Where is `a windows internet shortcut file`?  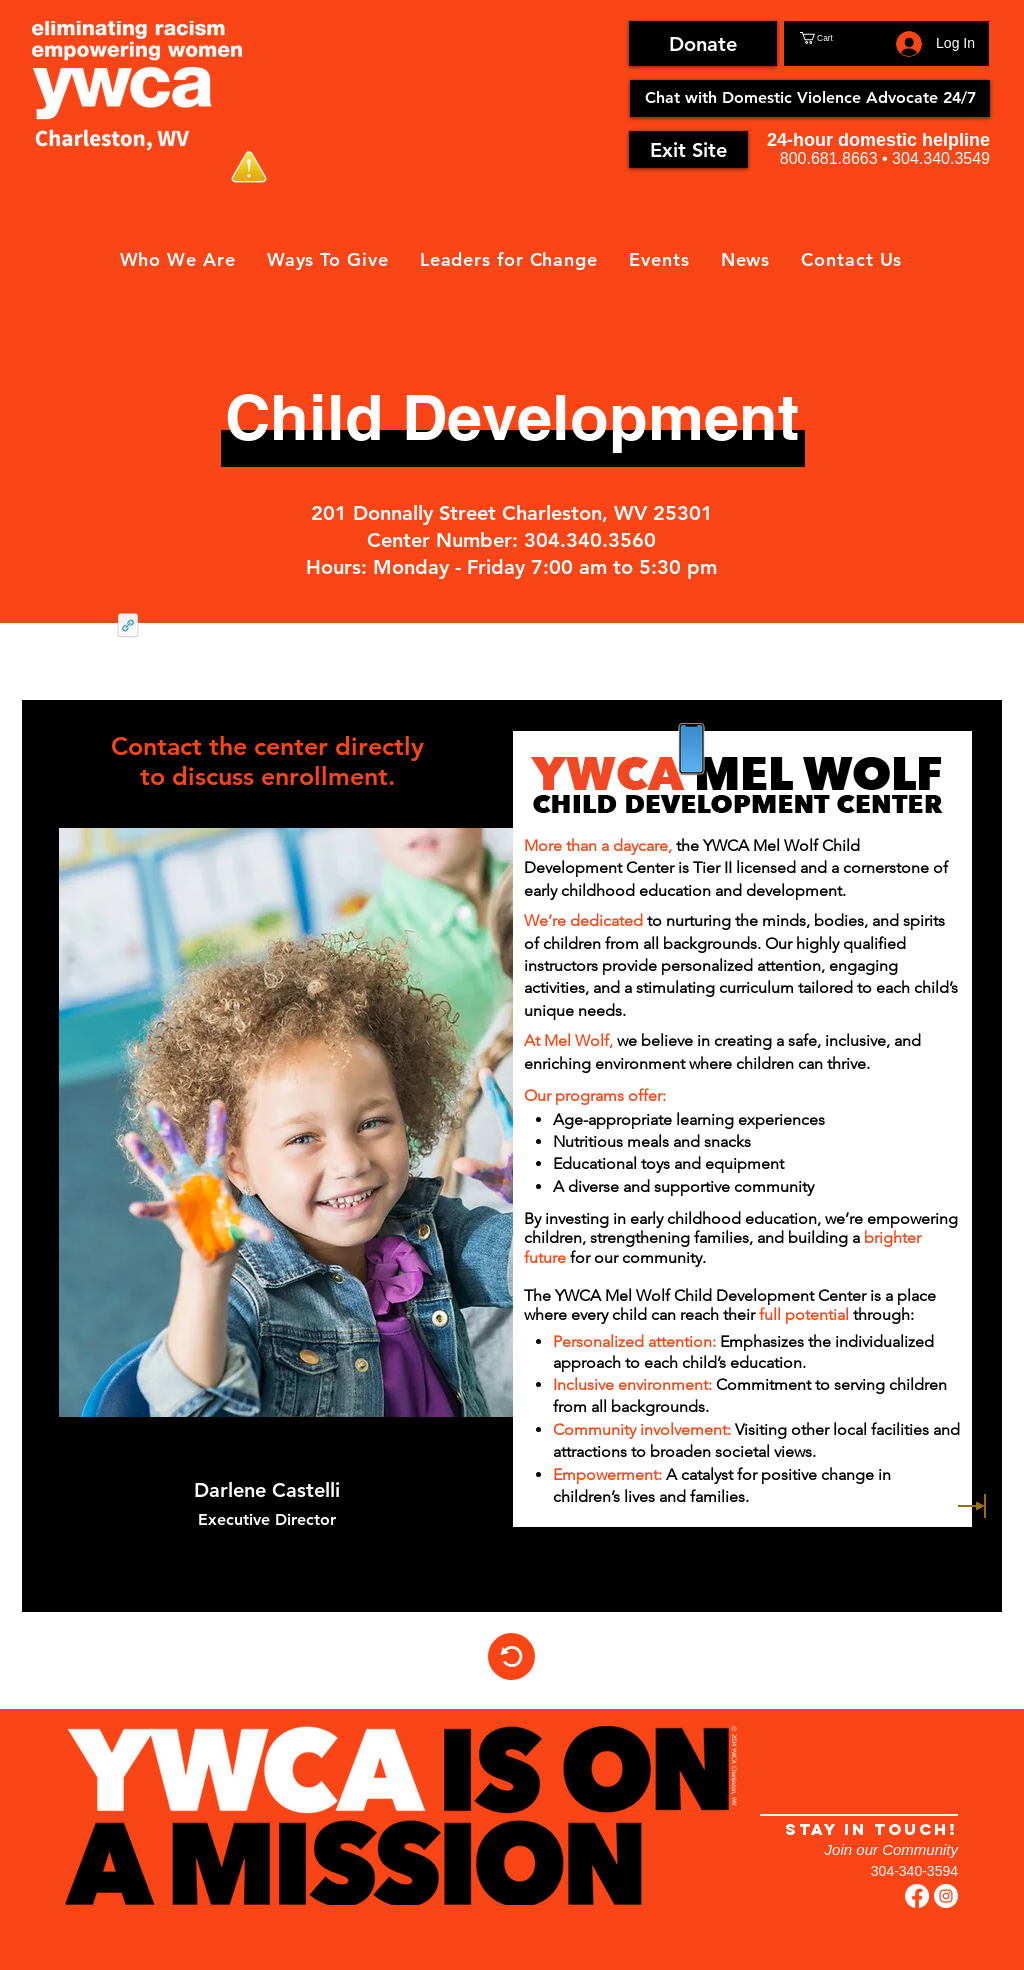 a windows internet shortcut file is located at coordinates (128, 625).